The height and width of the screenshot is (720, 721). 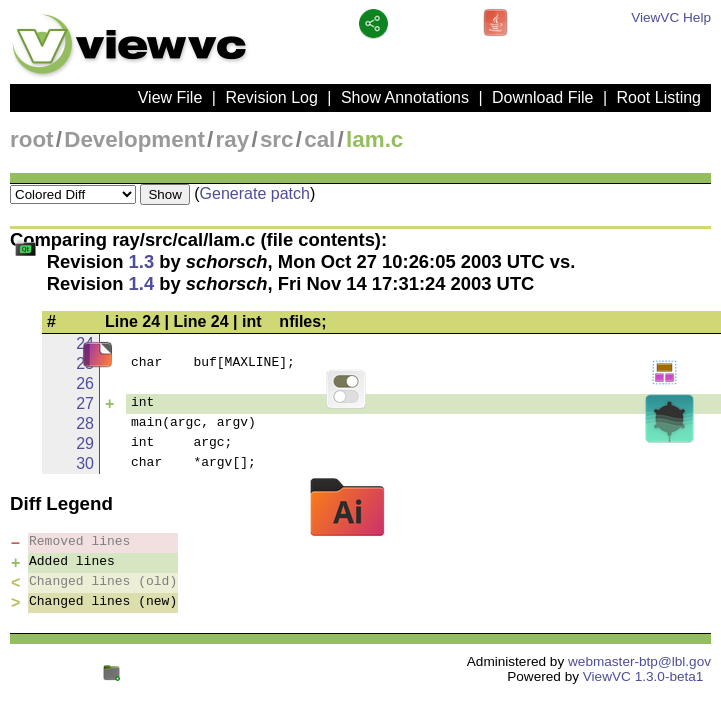 I want to click on change desktop wallpaper settings, so click(x=97, y=354).